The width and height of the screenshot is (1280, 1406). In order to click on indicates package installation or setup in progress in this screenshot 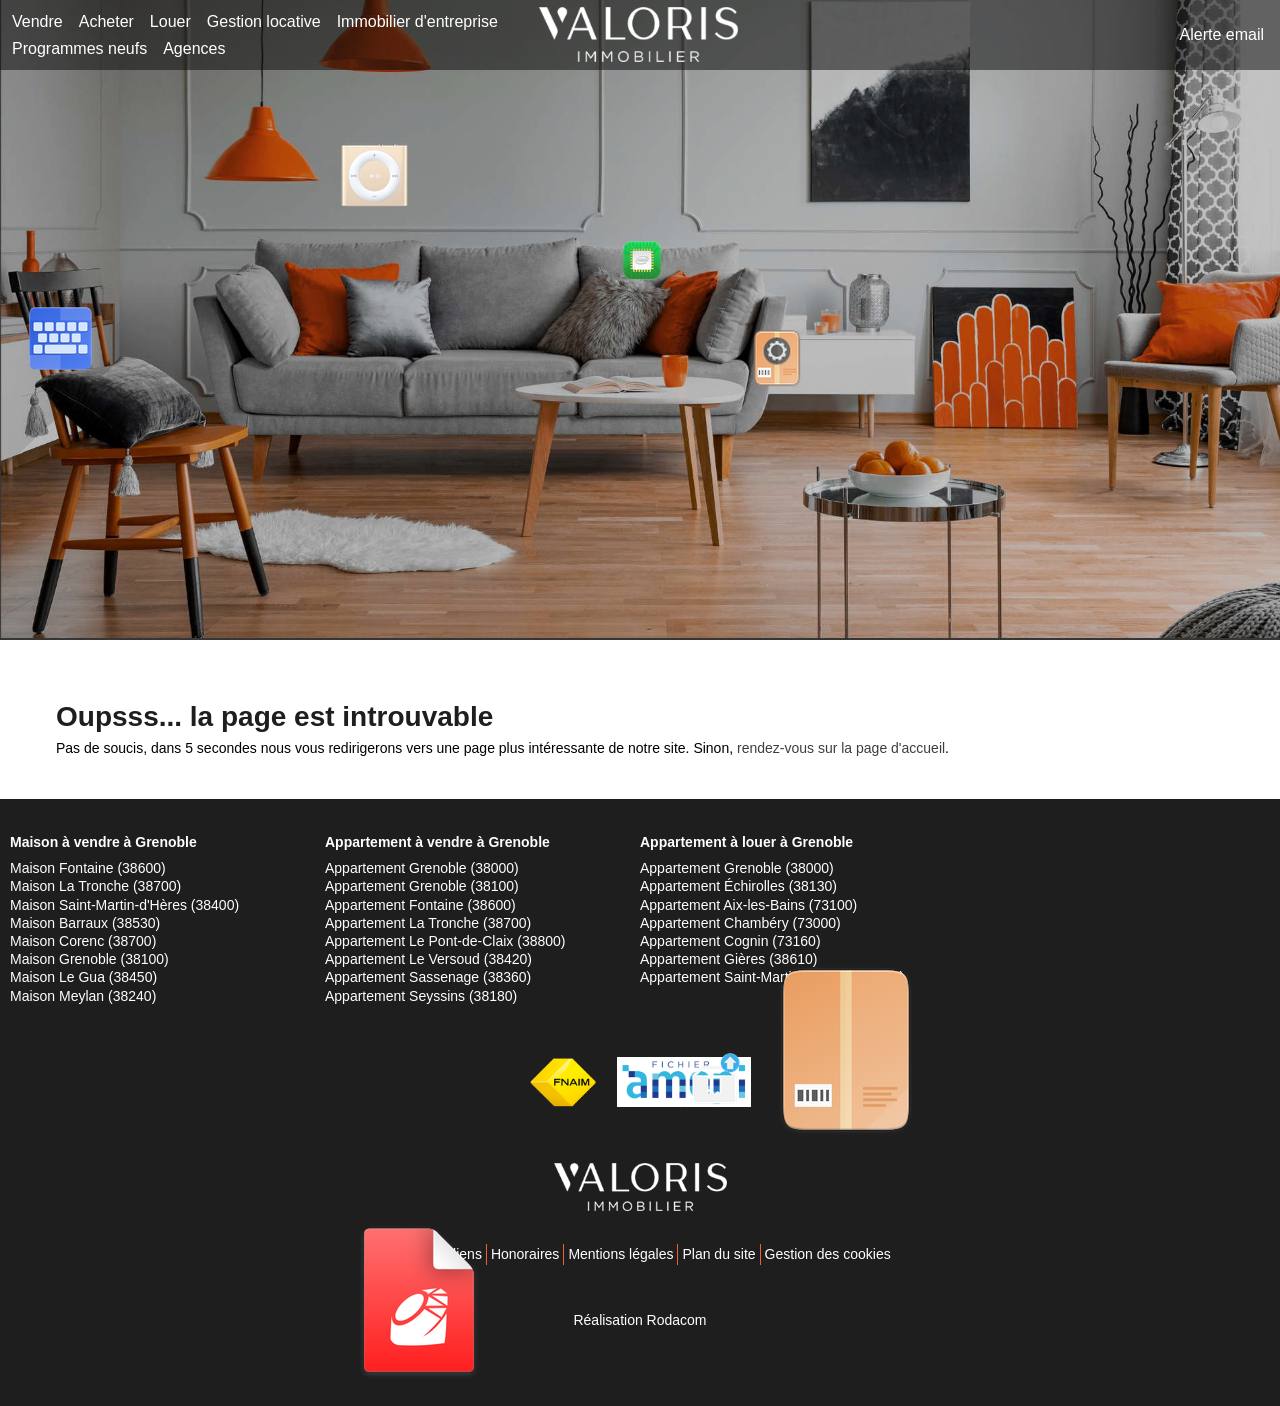, I will do `click(777, 358)`.